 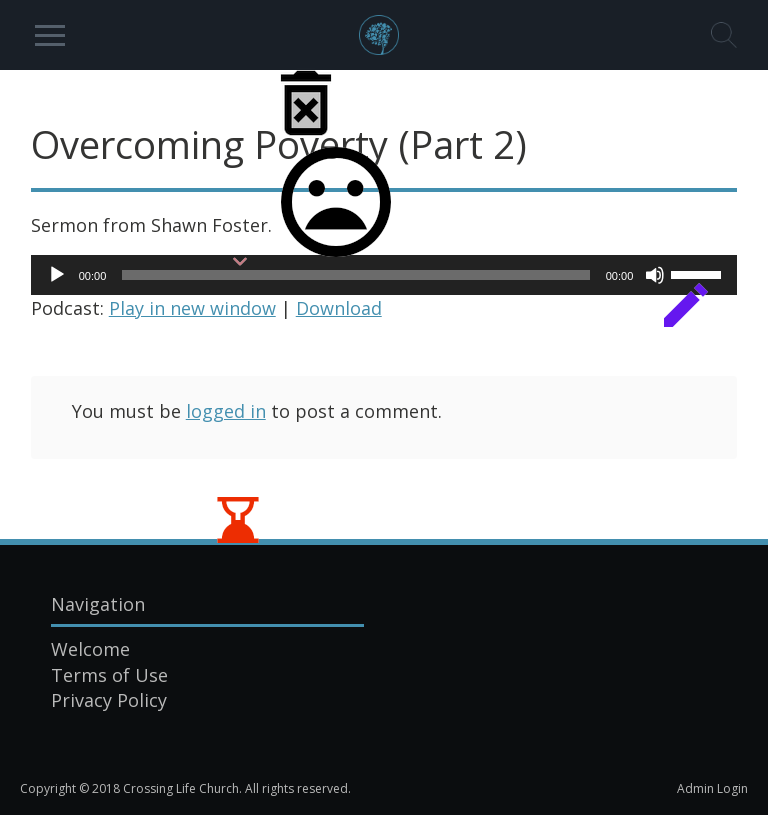 What do you see at coordinates (306, 103) in the screenshot?
I see `permanently delete an item` at bounding box center [306, 103].